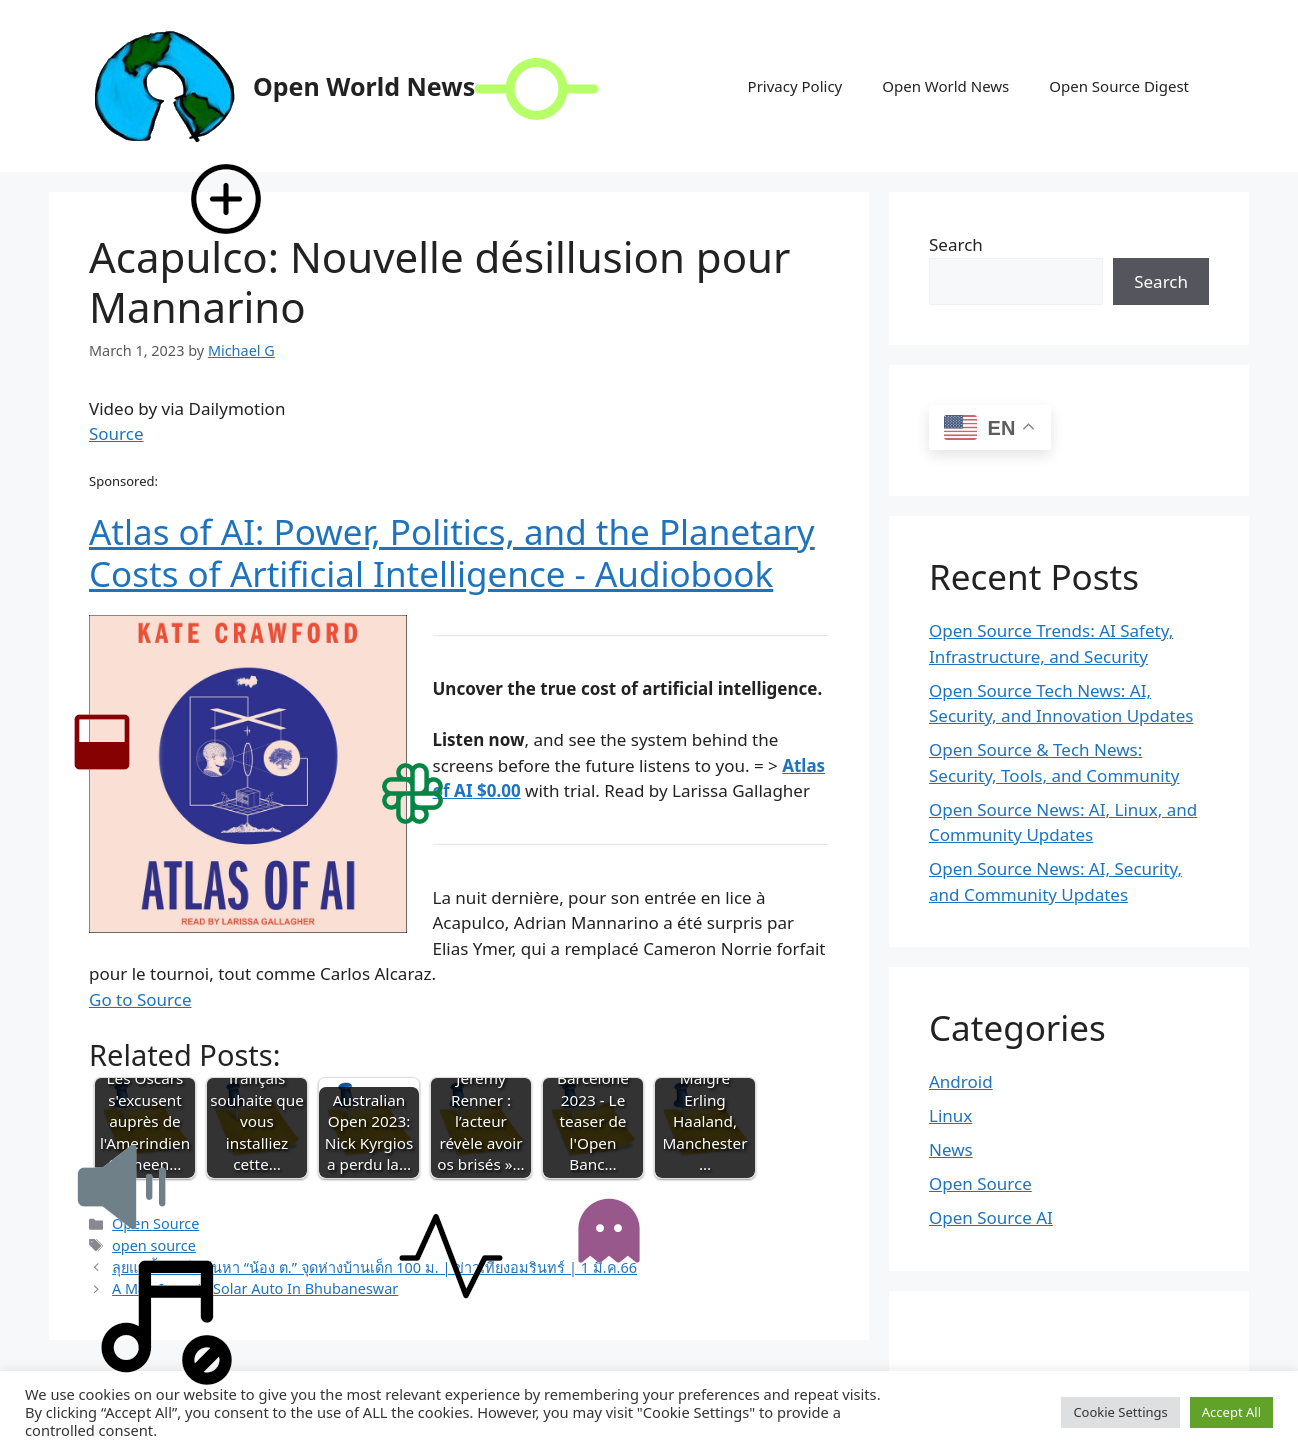  What do you see at coordinates (609, 1232) in the screenshot?
I see `toggle ghost mode or invisible status` at bounding box center [609, 1232].